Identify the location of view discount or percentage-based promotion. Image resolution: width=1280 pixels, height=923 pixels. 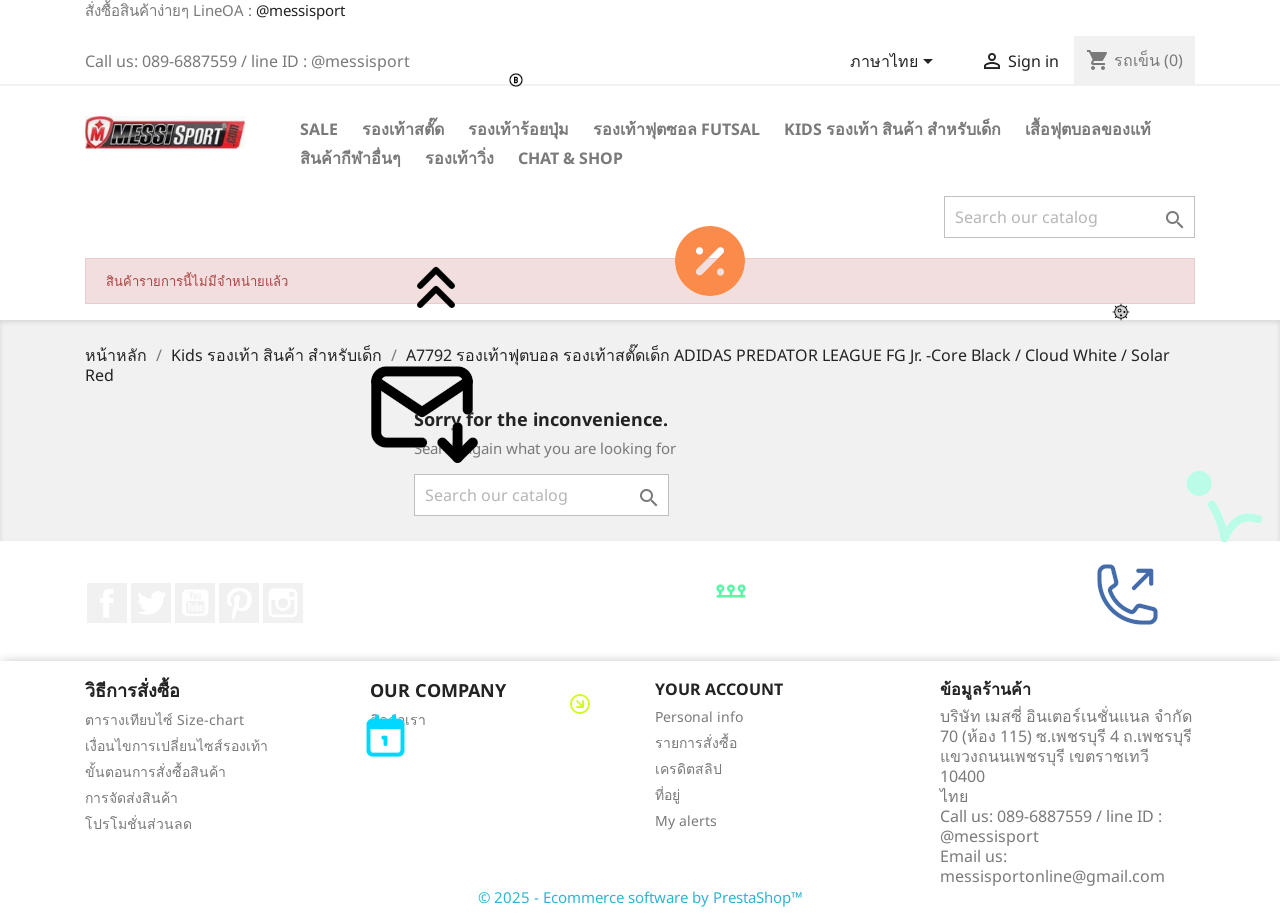
(710, 261).